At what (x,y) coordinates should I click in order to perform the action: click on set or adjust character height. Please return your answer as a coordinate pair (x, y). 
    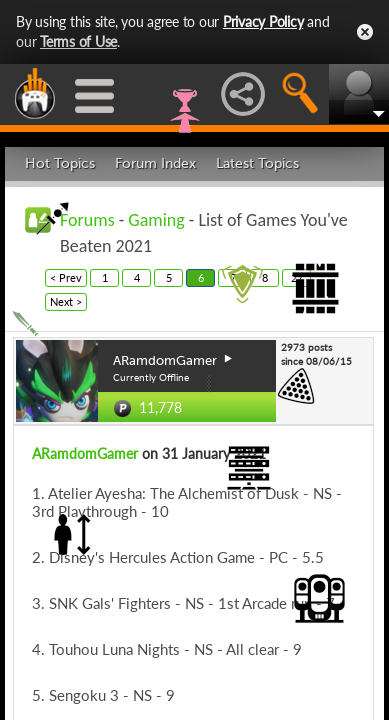
    Looking at the image, I should click on (72, 534).